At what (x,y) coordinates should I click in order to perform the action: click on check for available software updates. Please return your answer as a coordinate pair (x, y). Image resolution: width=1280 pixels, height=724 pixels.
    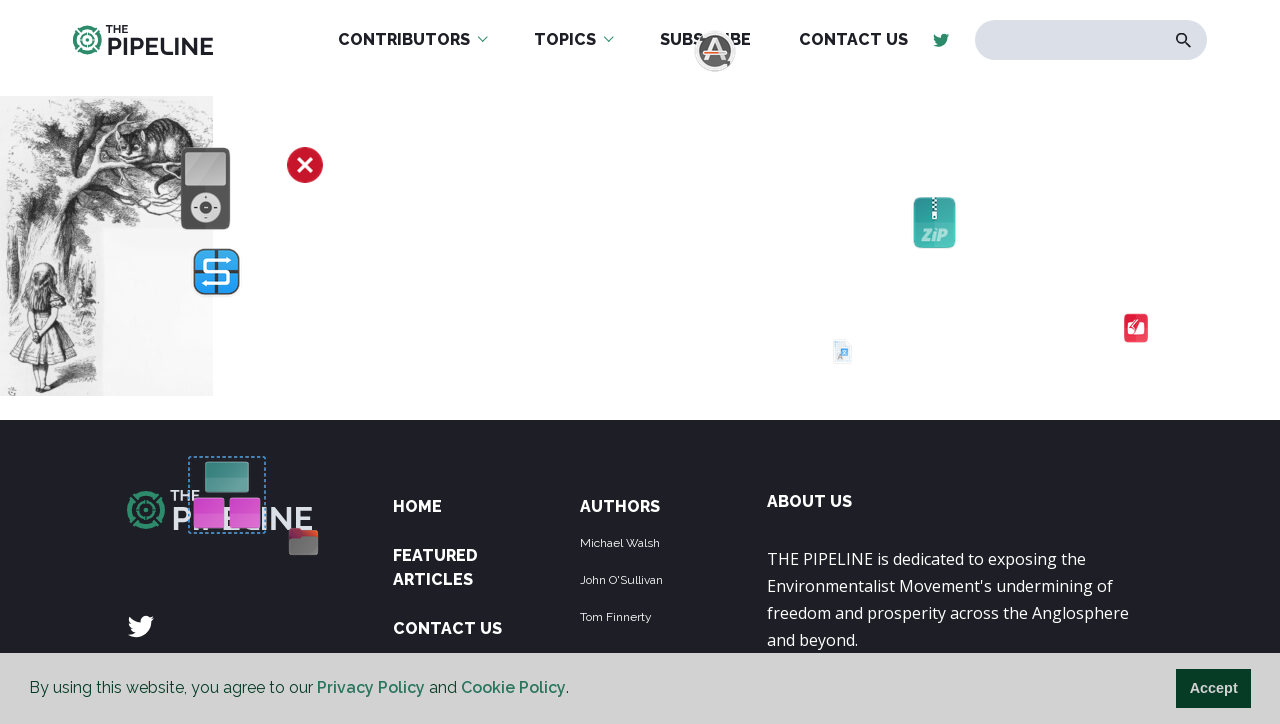
    Looking at the image, I should click on (715, 51).